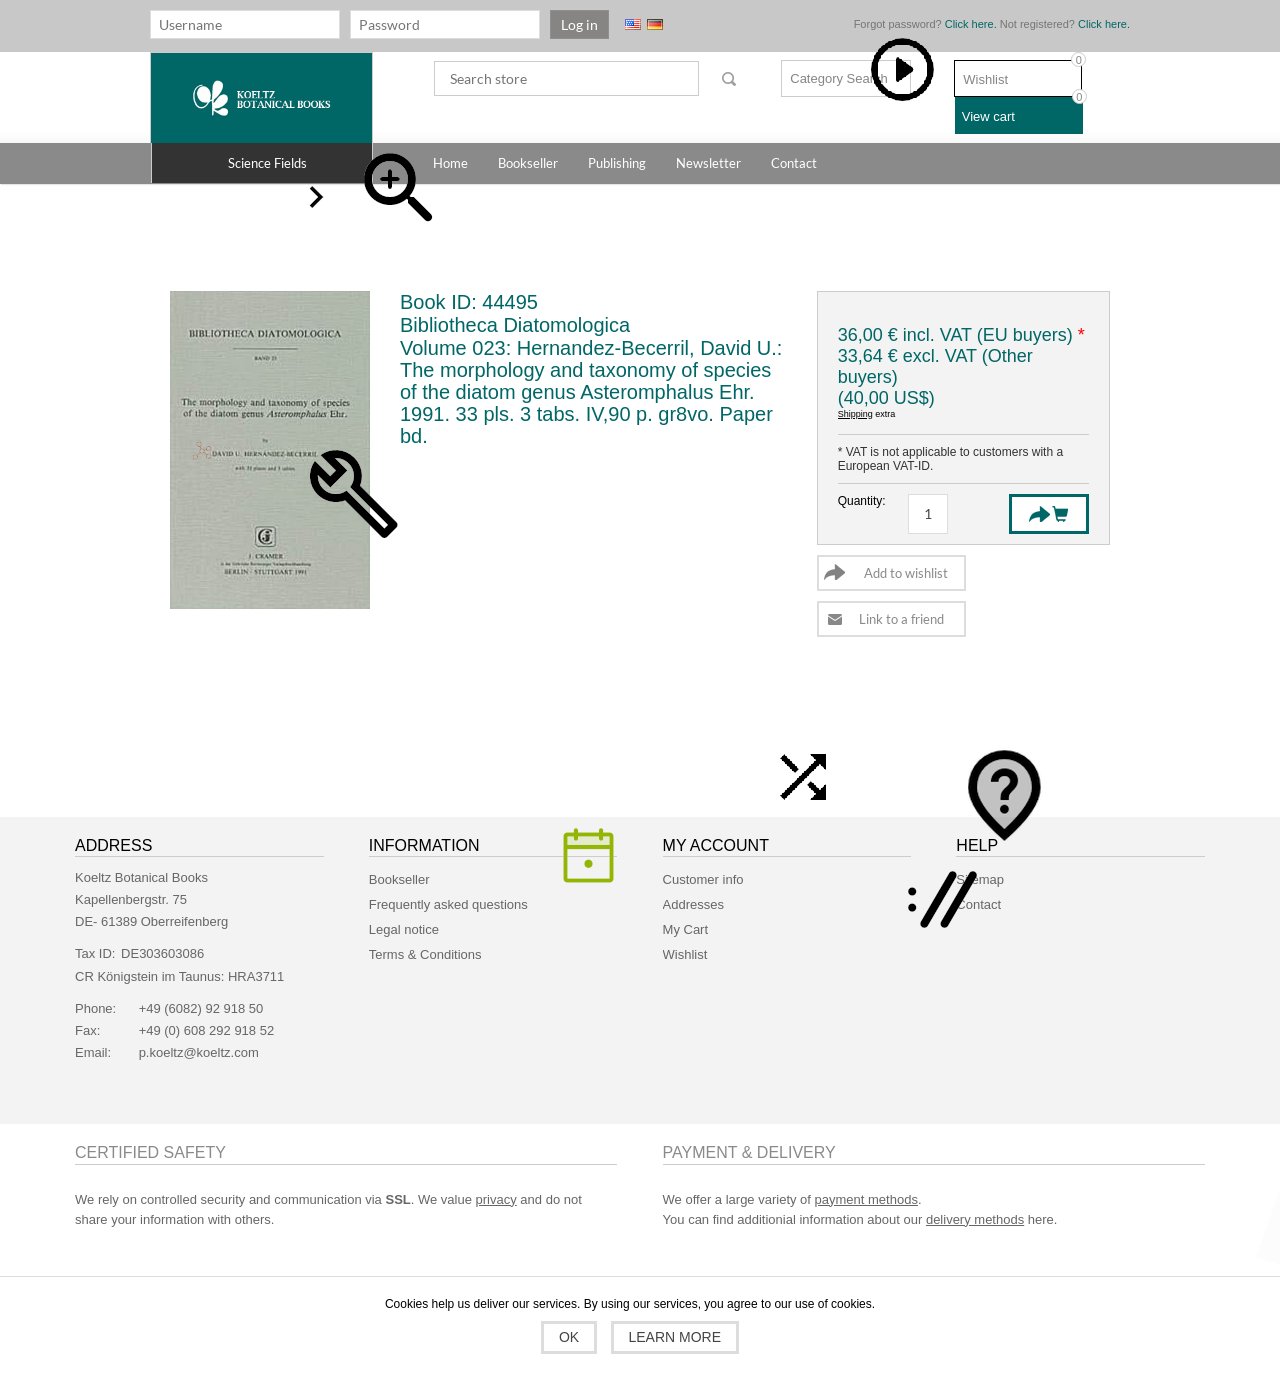 The width and height of the screenshot is (1280, 1374). What do you see at coordinates (202, 451) in the screenshot?
I see `view network connections or relationships` at bounding box center [202, 451].